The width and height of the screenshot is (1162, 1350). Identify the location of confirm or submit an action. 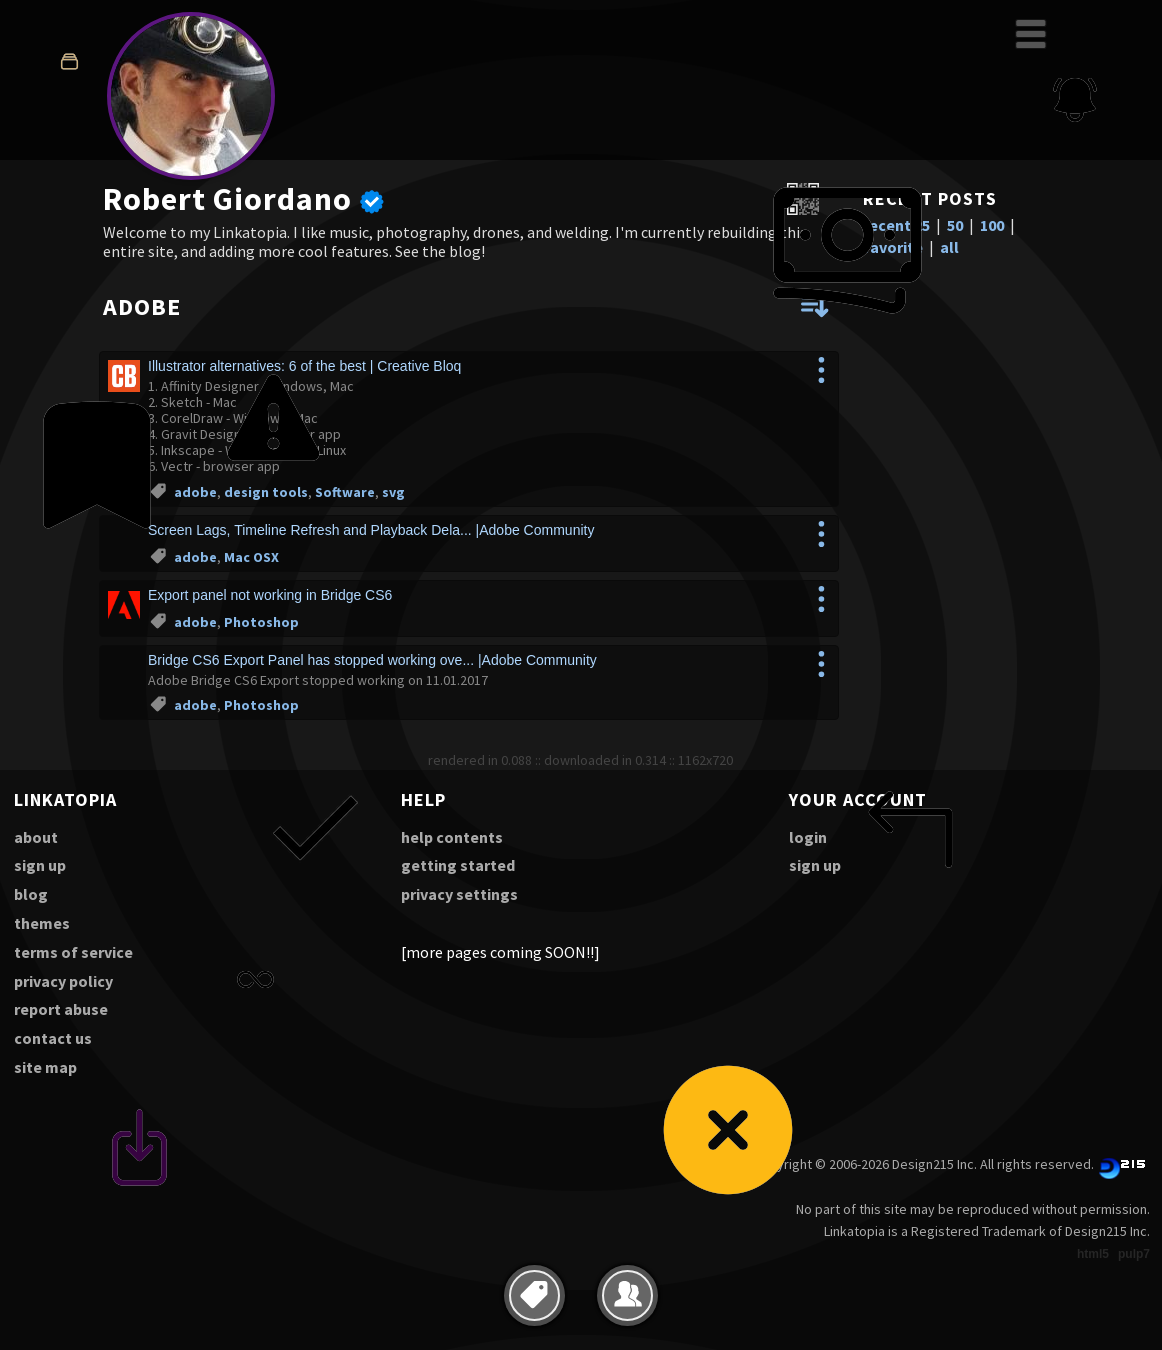
(314, 826).